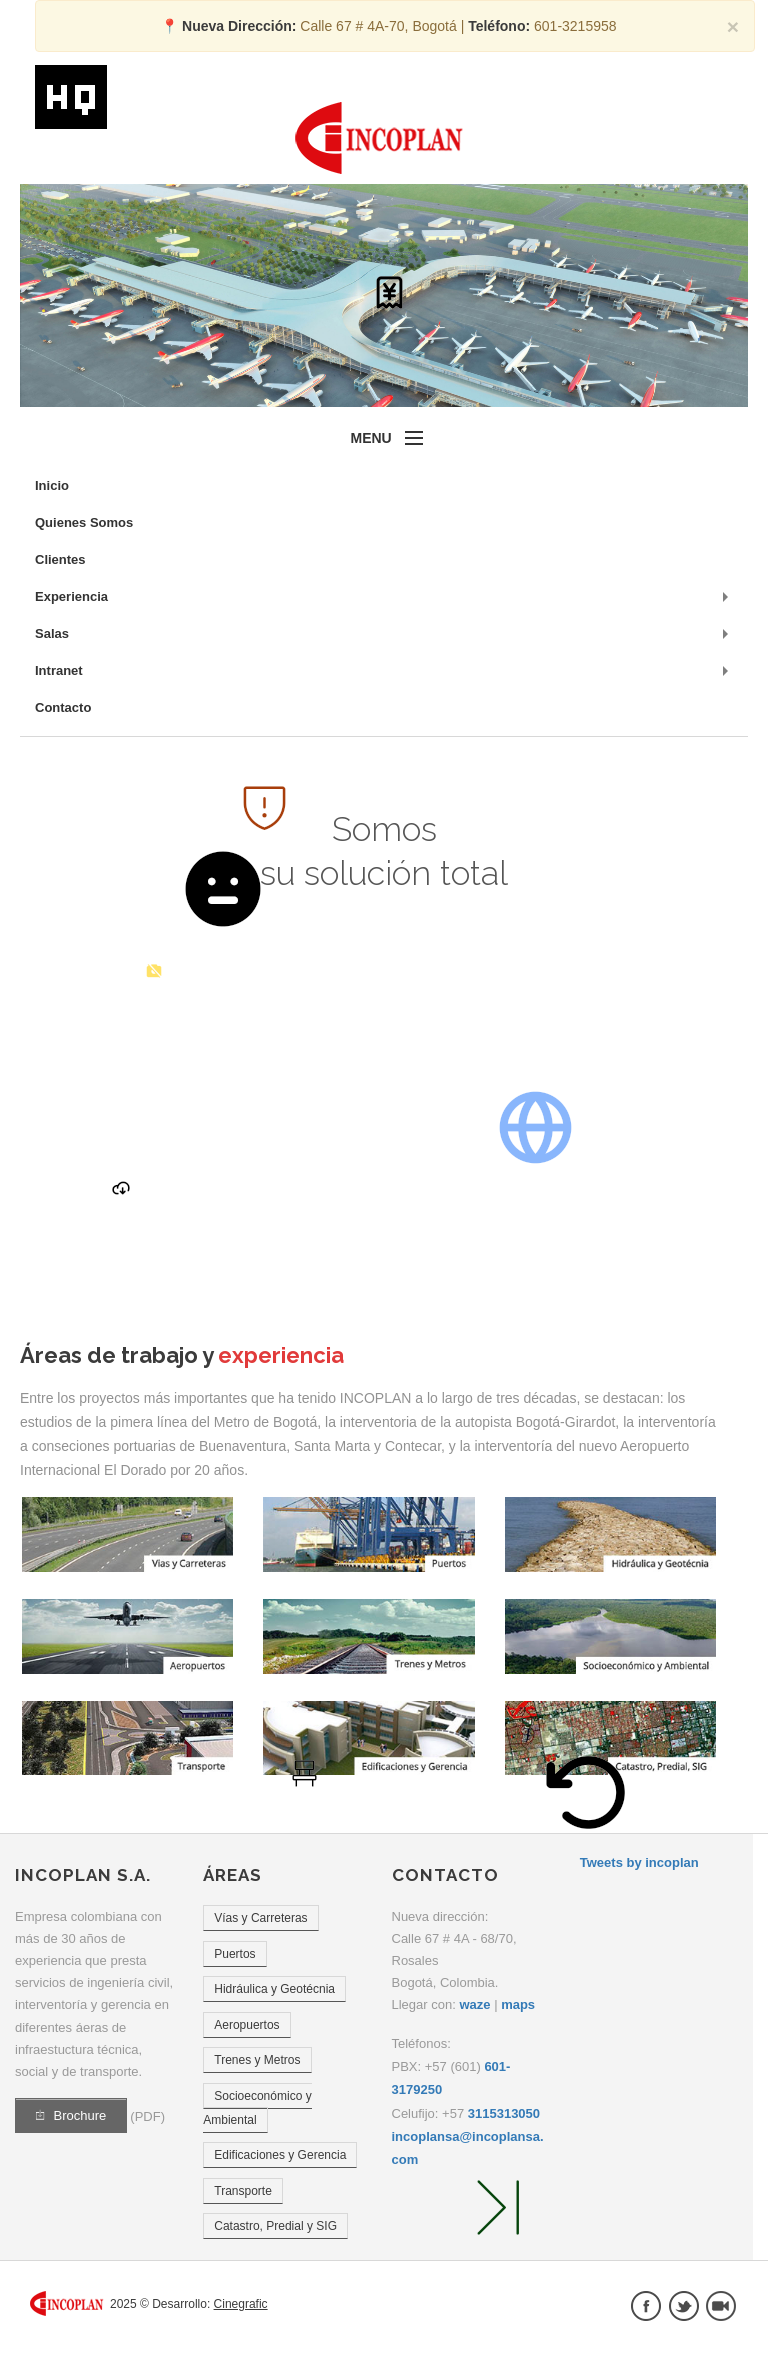 This screenshot has width=768, height=2369. I want to click on select seating or furniture options, so click(304, 1773).